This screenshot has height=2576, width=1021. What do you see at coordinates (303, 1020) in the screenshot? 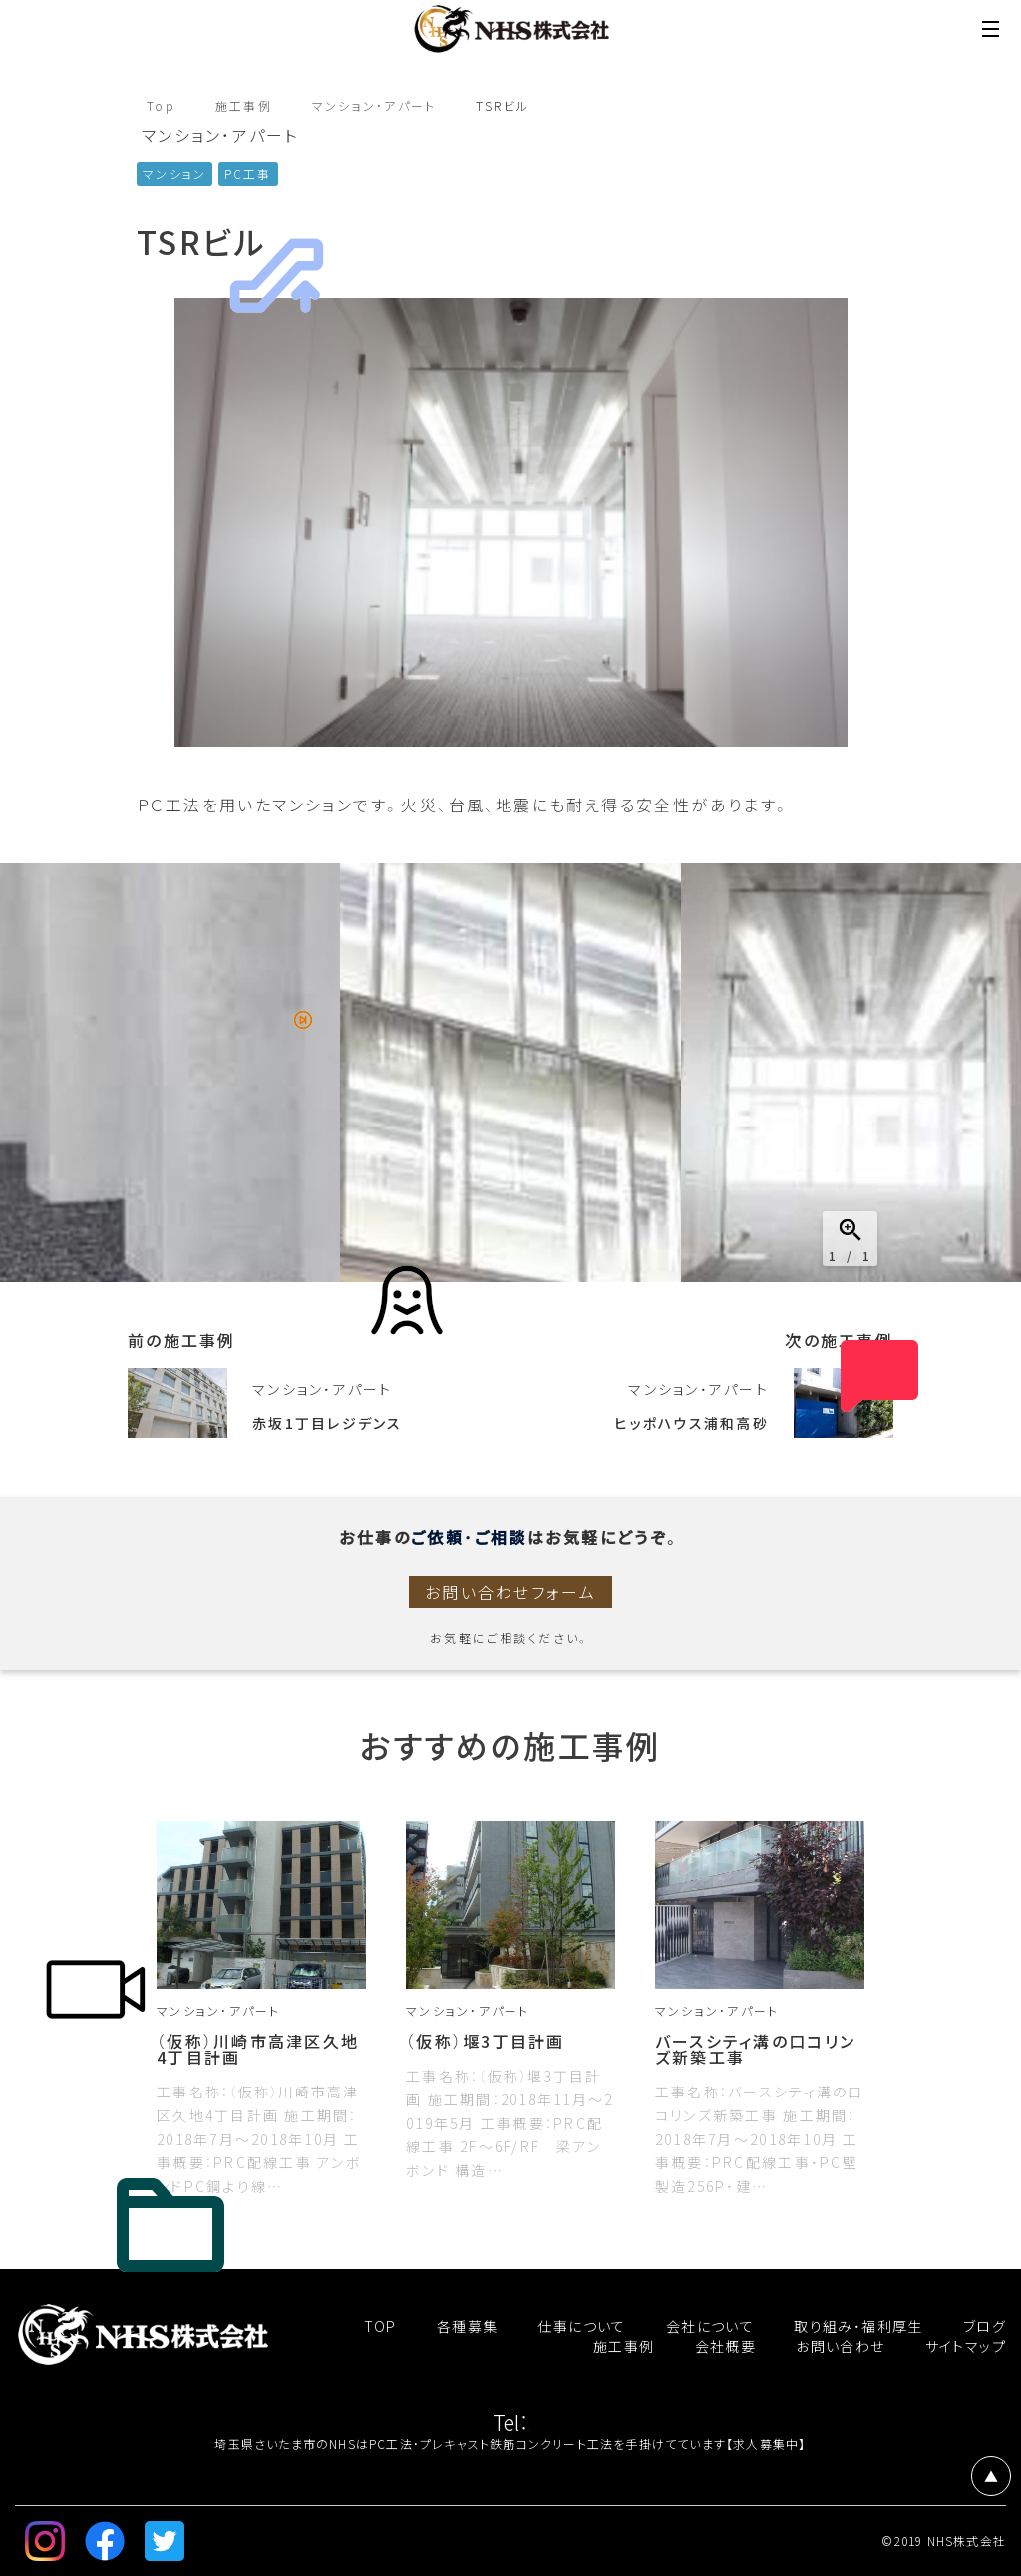
I see `skip to the next track or media item` at bounding box center [303, 1020].